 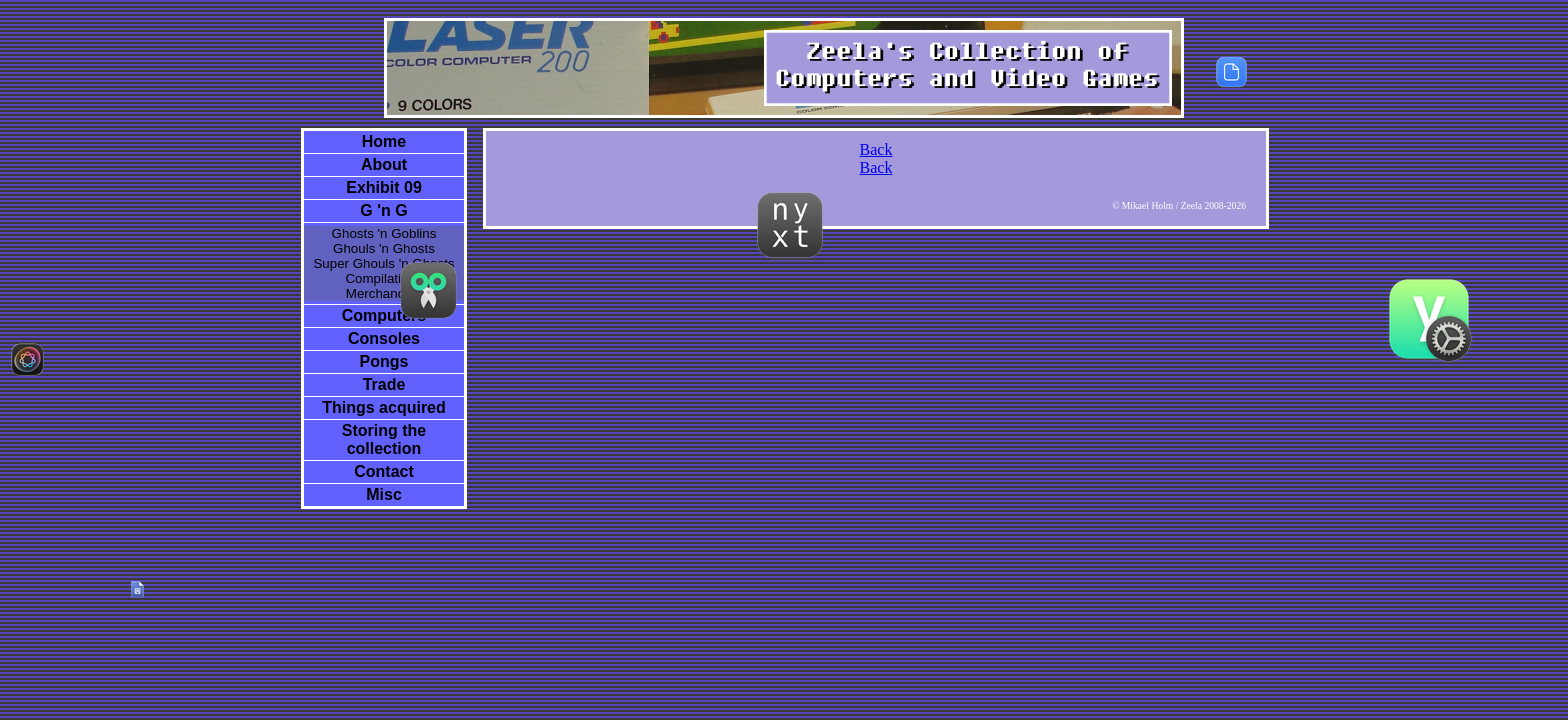 I want to click on a Microsoft Visio diagram file, so click(x=137, y=589).